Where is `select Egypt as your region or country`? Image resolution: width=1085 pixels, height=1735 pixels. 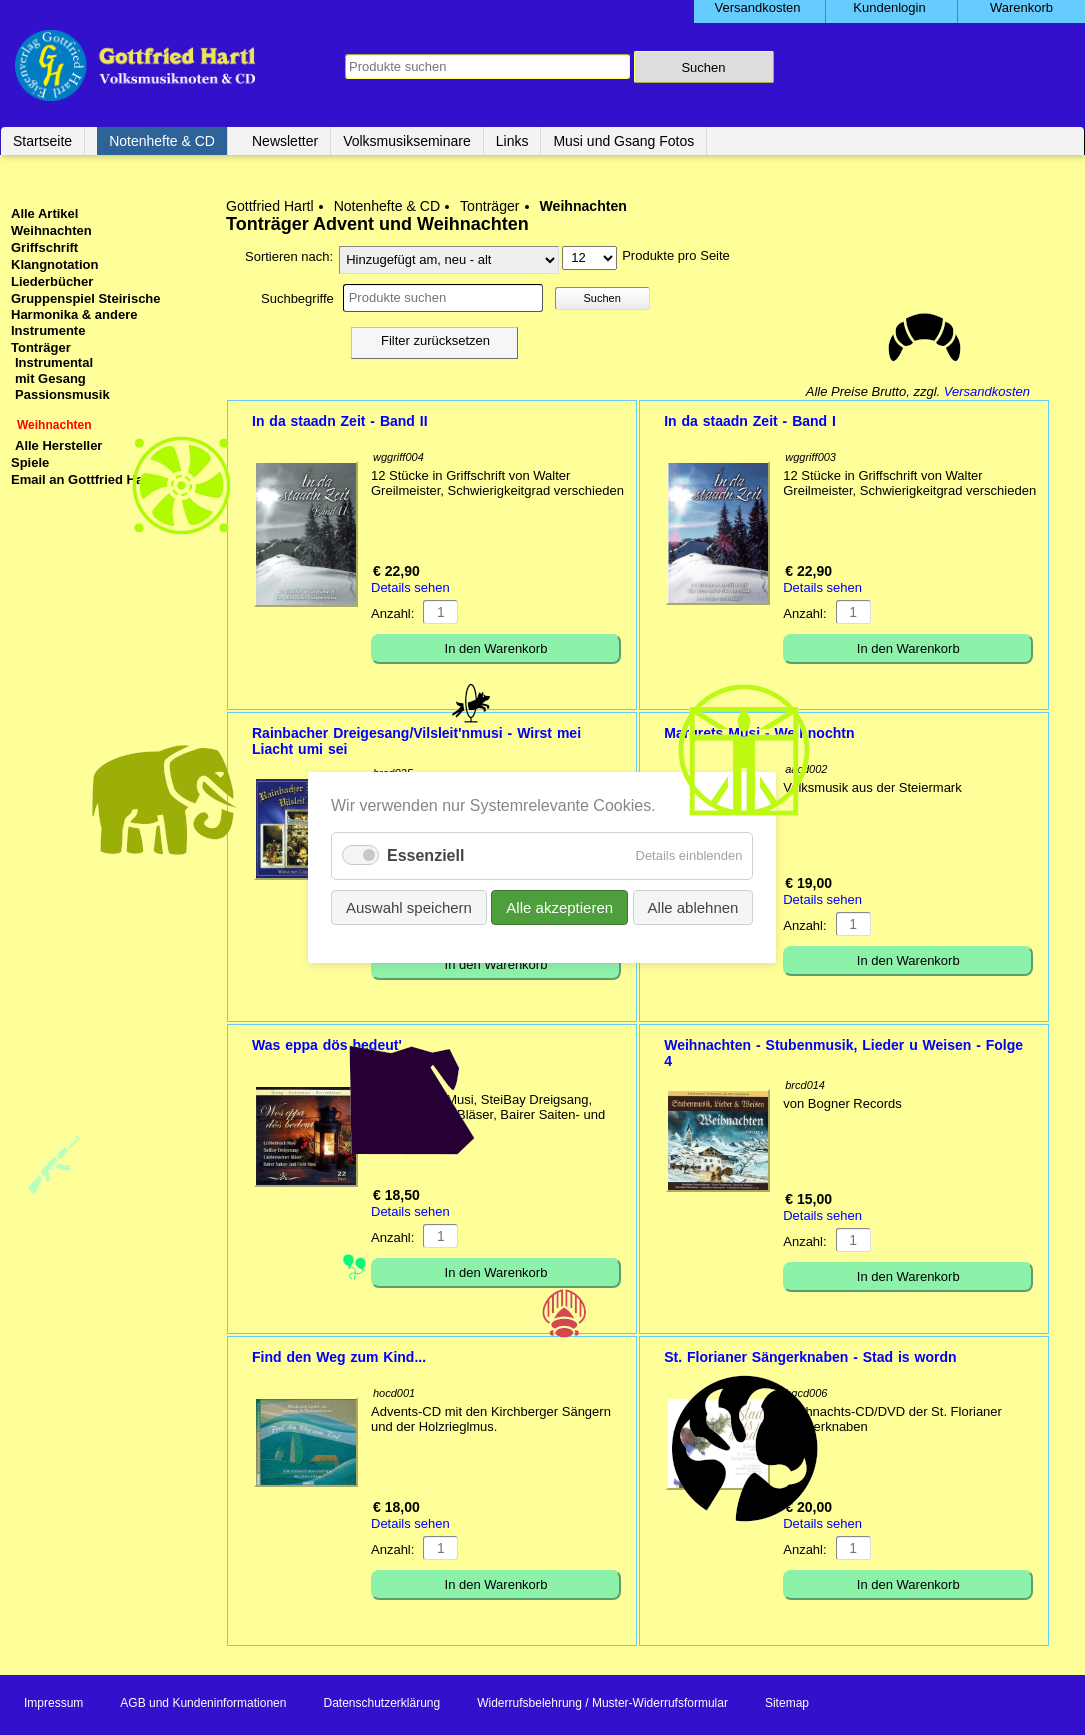
select Egypt as your region or country is located at coordinates (412, 1100).